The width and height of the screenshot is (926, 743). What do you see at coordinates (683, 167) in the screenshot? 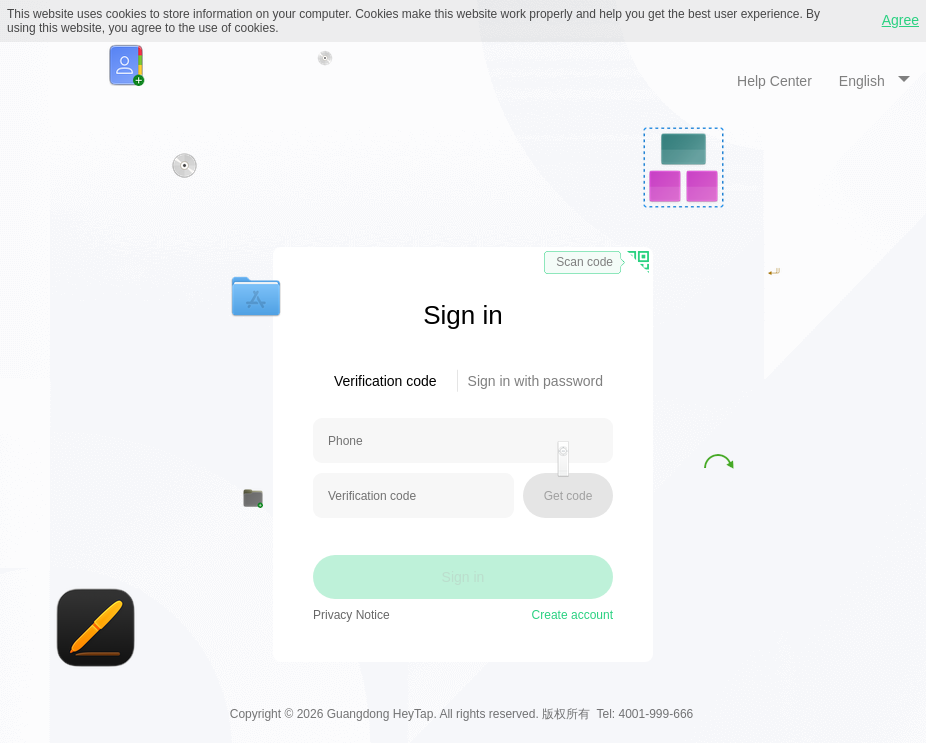
I see `select all items in the current view` at bounding box center [683, 167].